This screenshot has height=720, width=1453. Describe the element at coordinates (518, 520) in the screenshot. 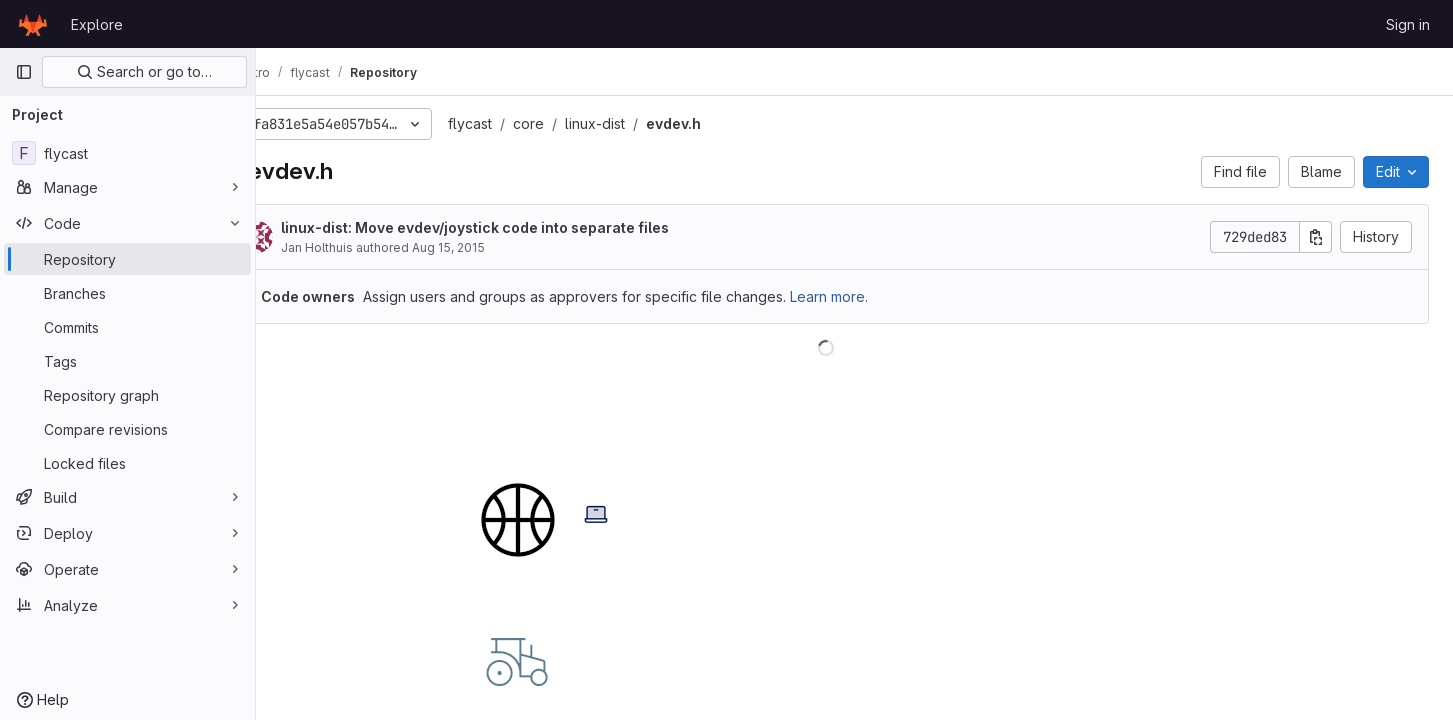

I see `access sports or basketball-related content` at that location.